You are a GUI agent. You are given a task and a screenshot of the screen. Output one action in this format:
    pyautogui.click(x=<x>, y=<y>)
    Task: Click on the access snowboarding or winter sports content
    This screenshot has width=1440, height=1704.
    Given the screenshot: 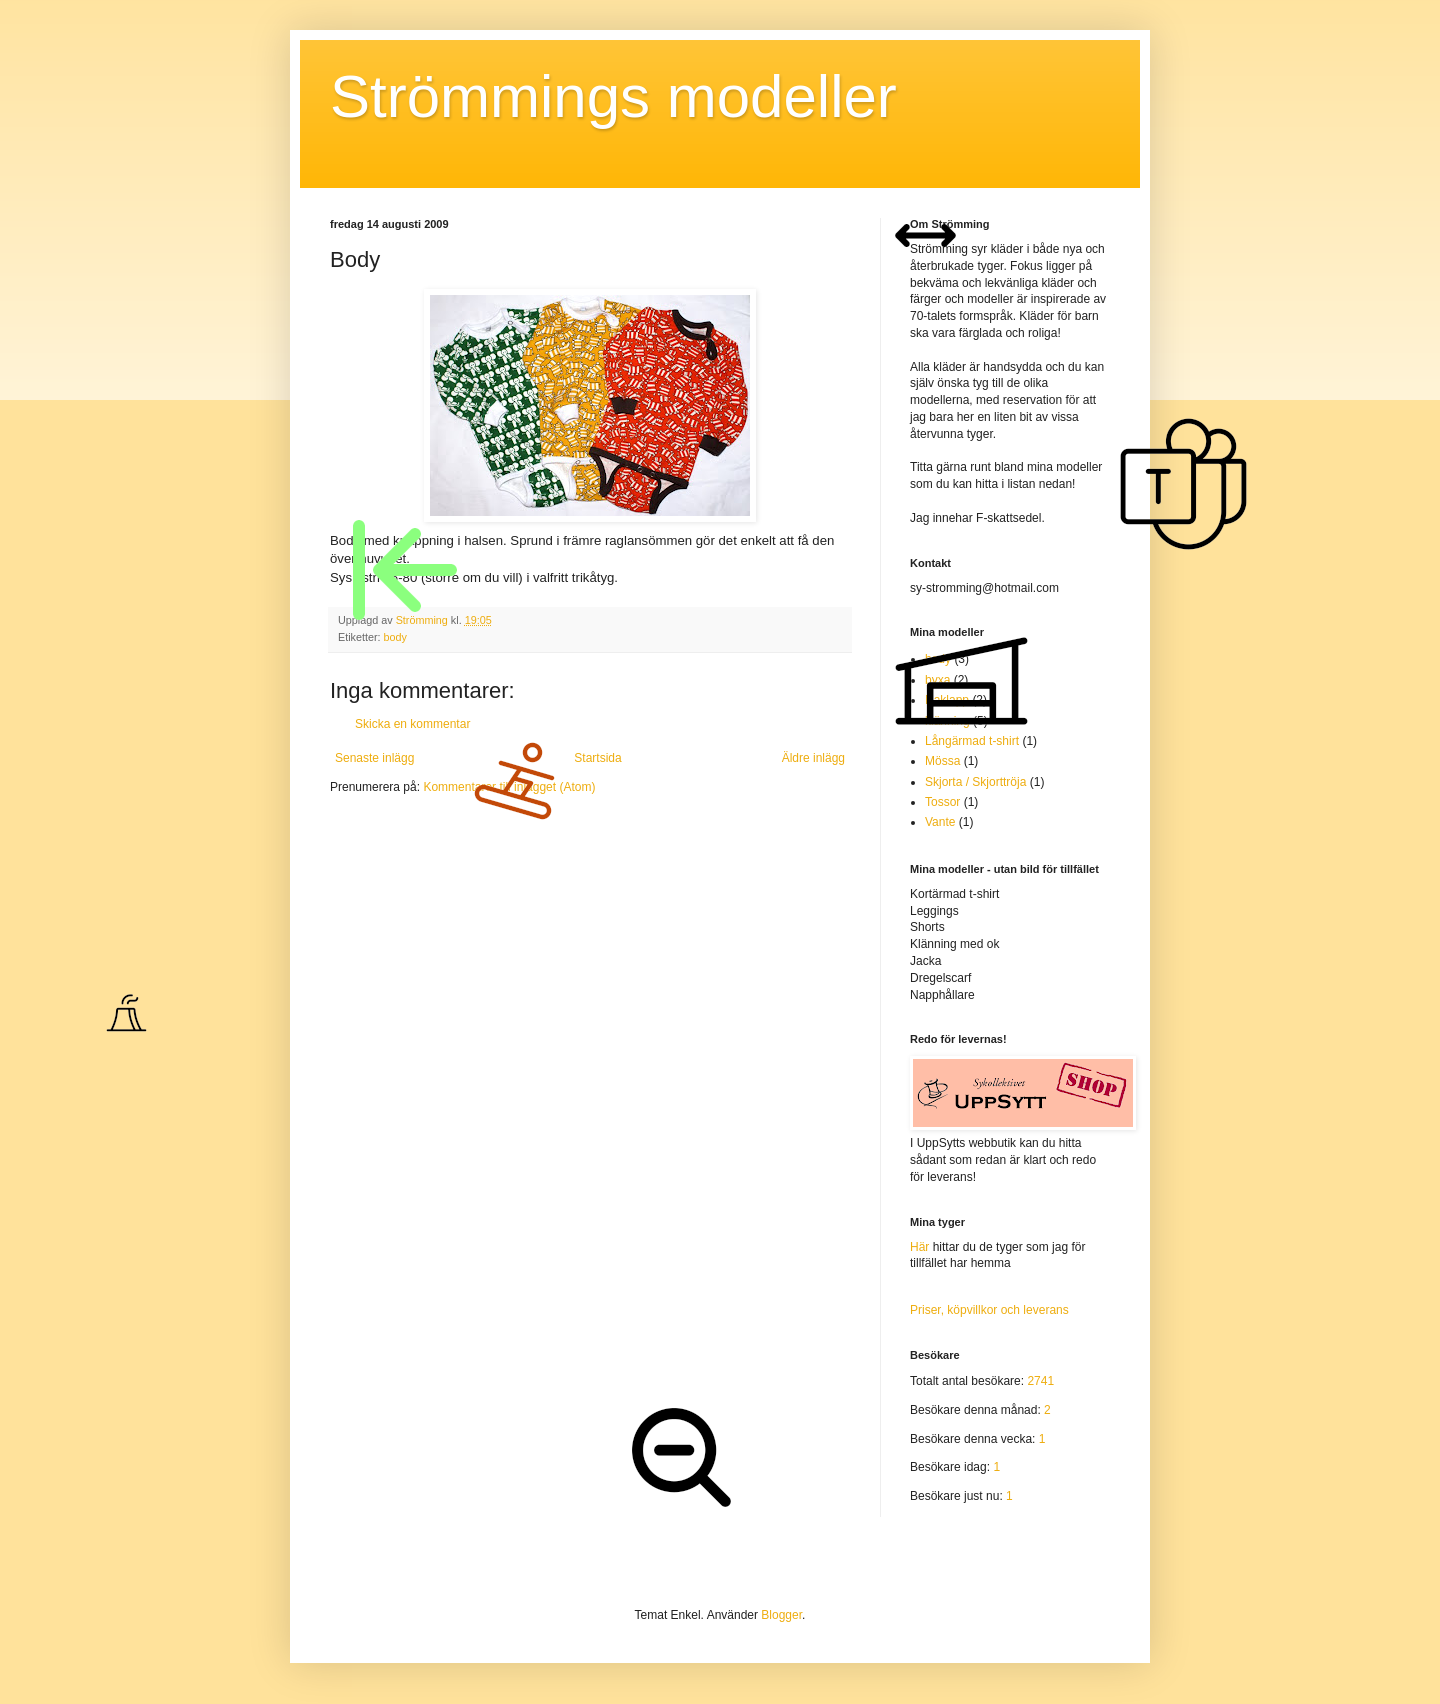 What is the action you would take?
    pyautogui.click(x=519, y=781)
    